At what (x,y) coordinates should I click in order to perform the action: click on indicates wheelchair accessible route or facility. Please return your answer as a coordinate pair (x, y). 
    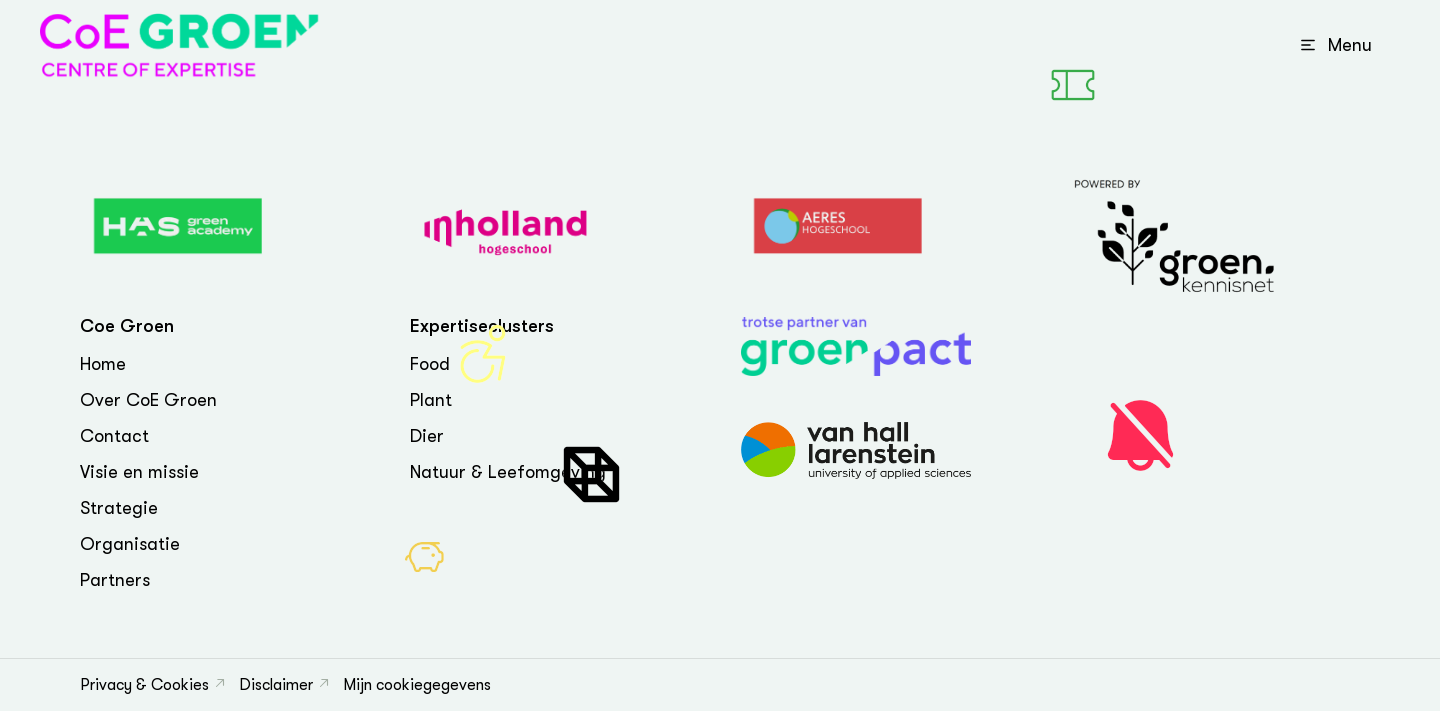
    Looking at the image, I should click on (484, 355).